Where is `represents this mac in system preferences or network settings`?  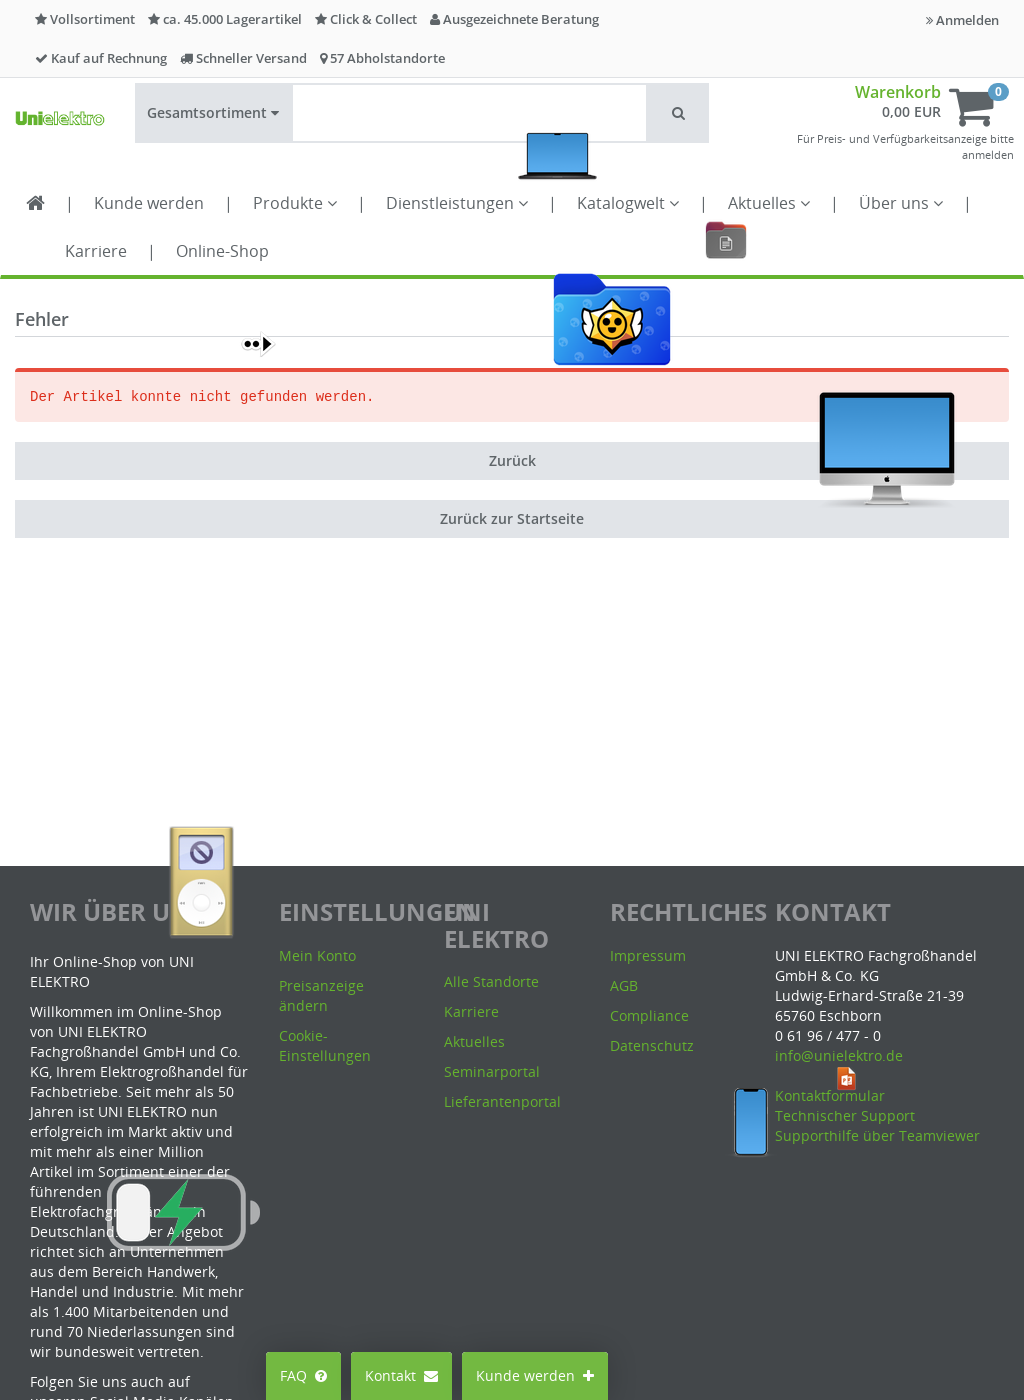 represents this mac in system preferences or network settings is located at coordinates (887, 442).